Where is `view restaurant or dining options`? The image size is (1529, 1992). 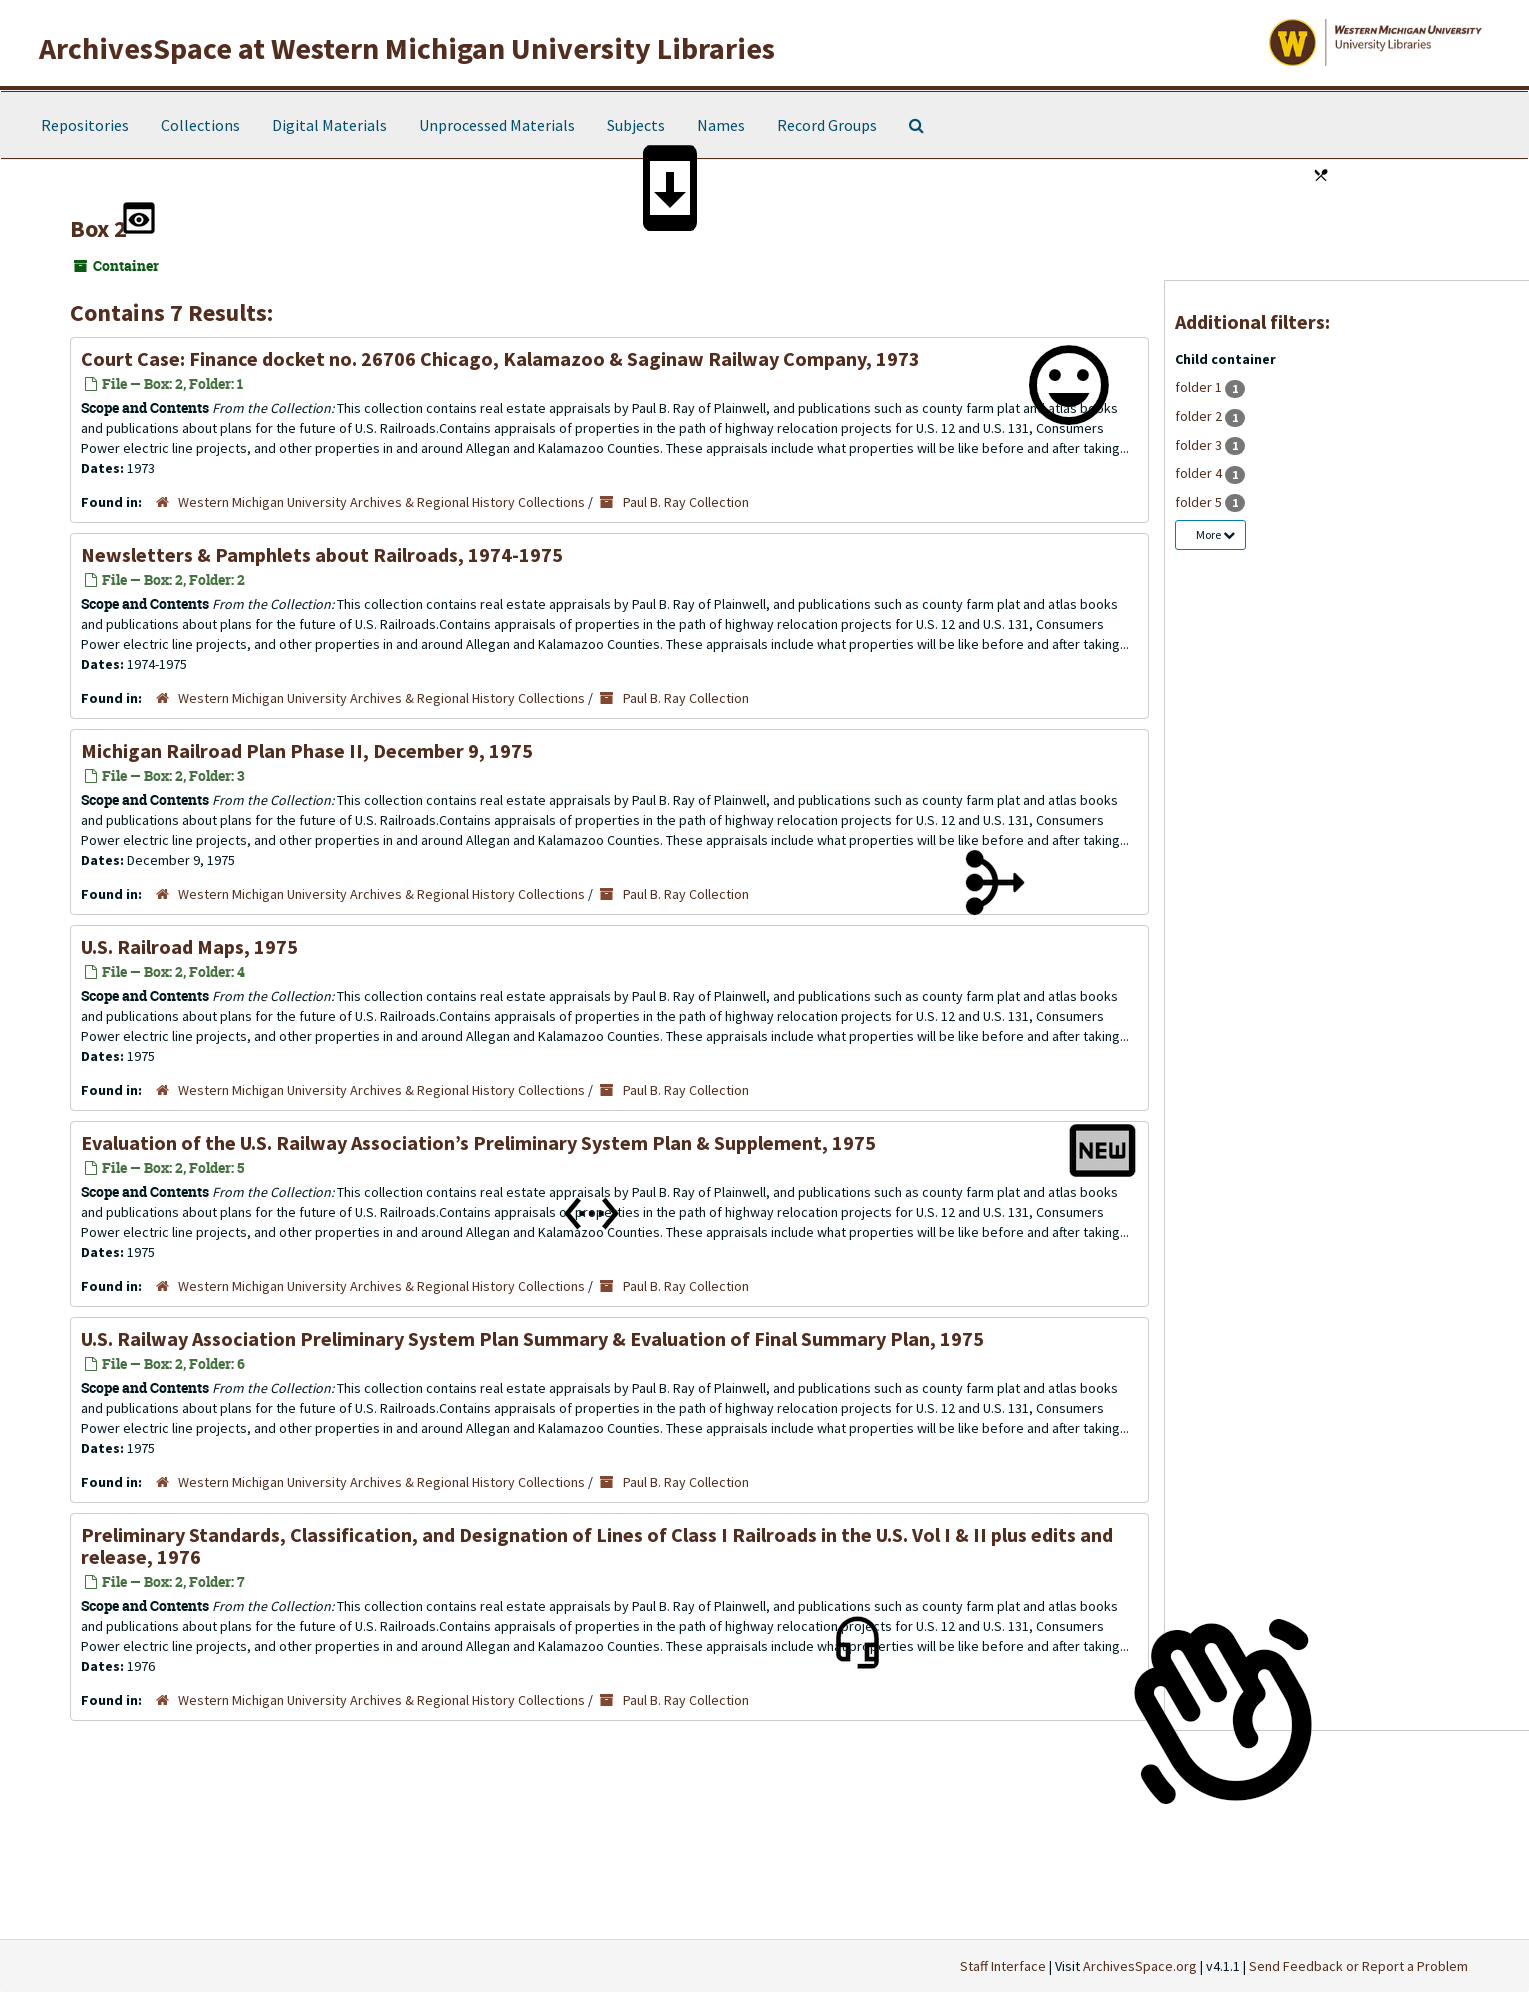 view restaurant or dining options is located at coordinates (1321, 175).